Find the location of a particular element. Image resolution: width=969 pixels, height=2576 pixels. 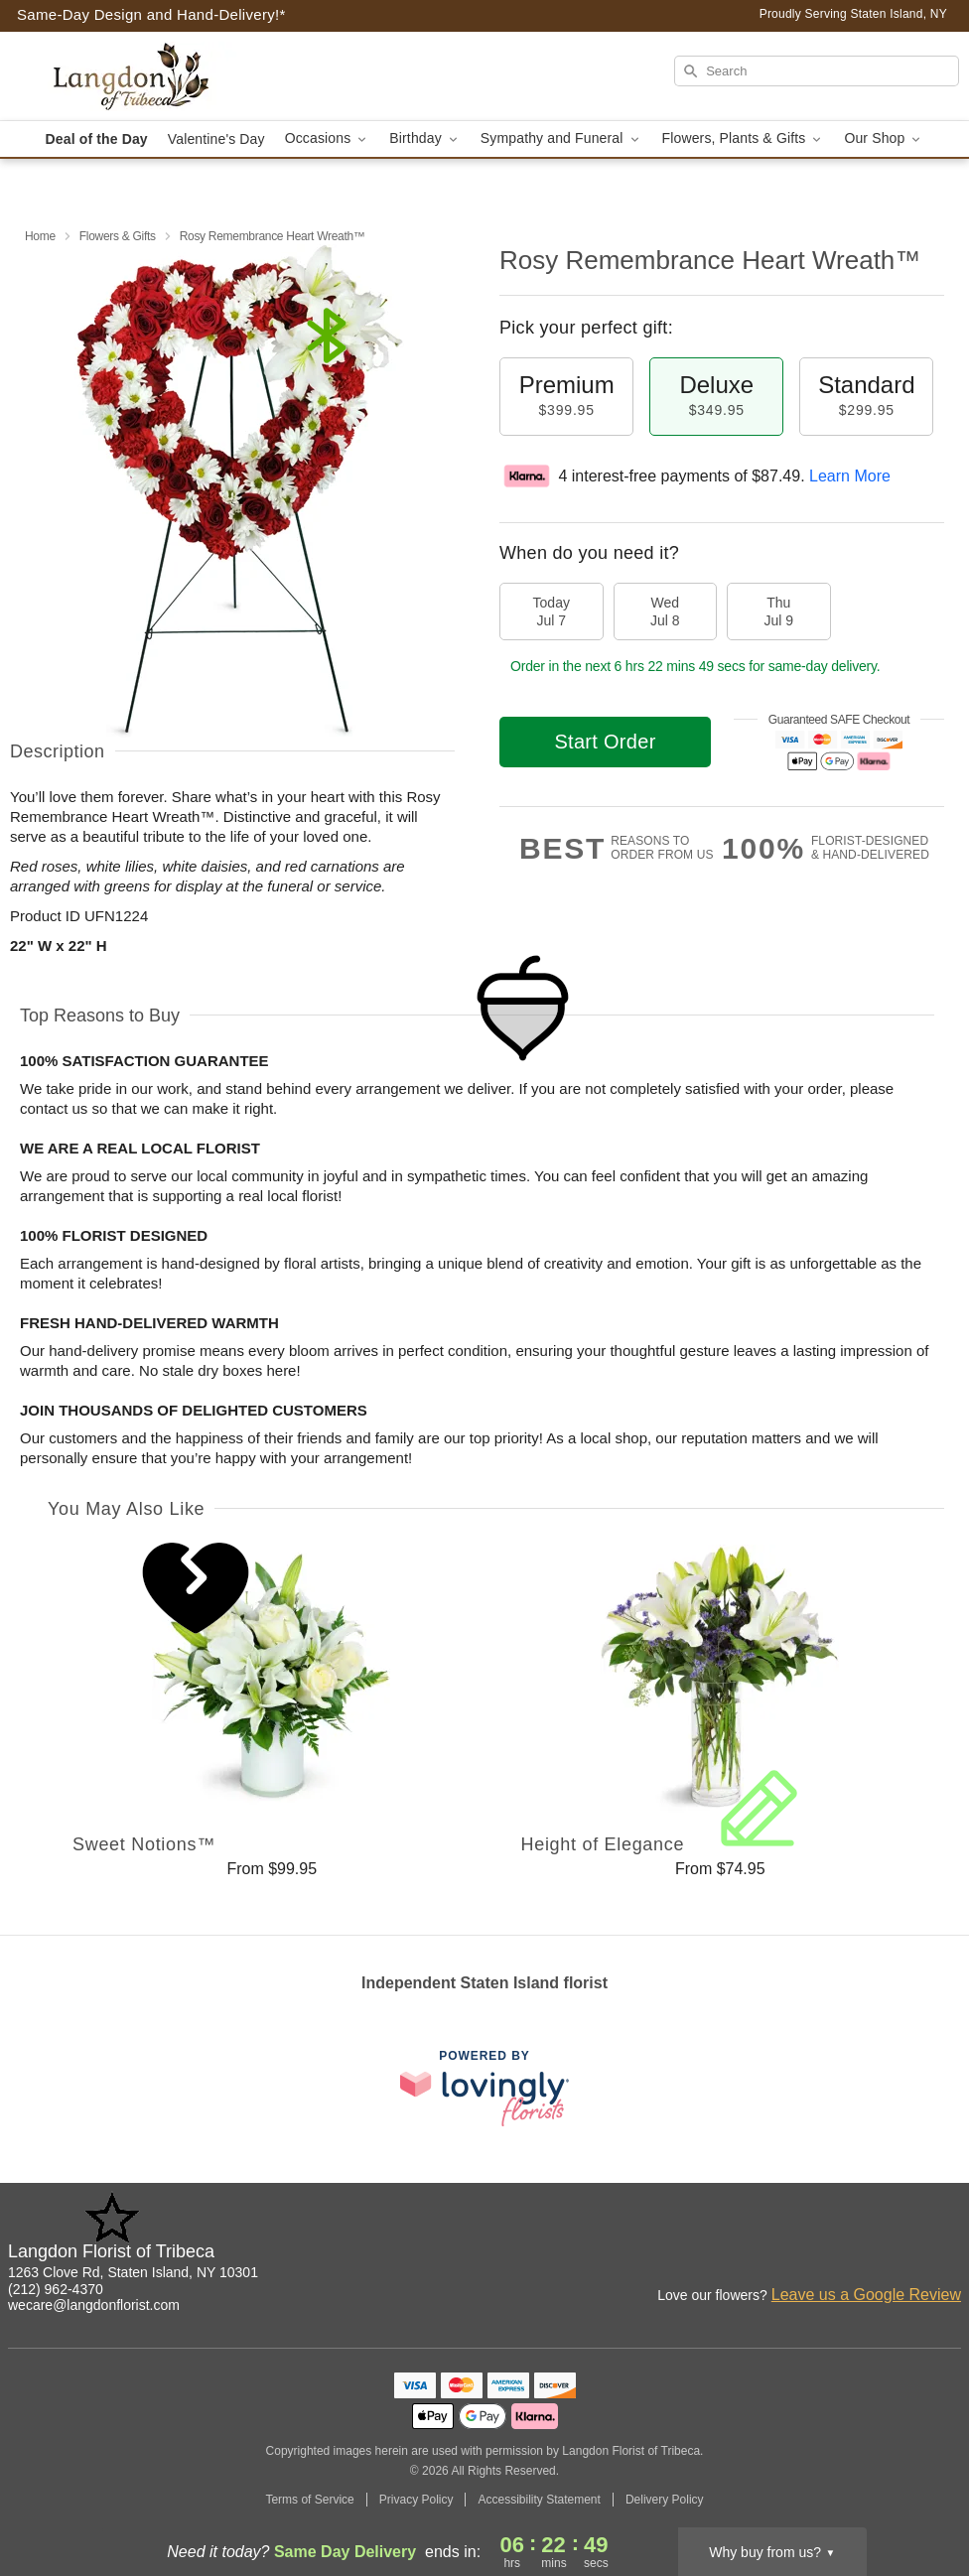

unlike or remove from favorites is located at coordinates (196, 1584).